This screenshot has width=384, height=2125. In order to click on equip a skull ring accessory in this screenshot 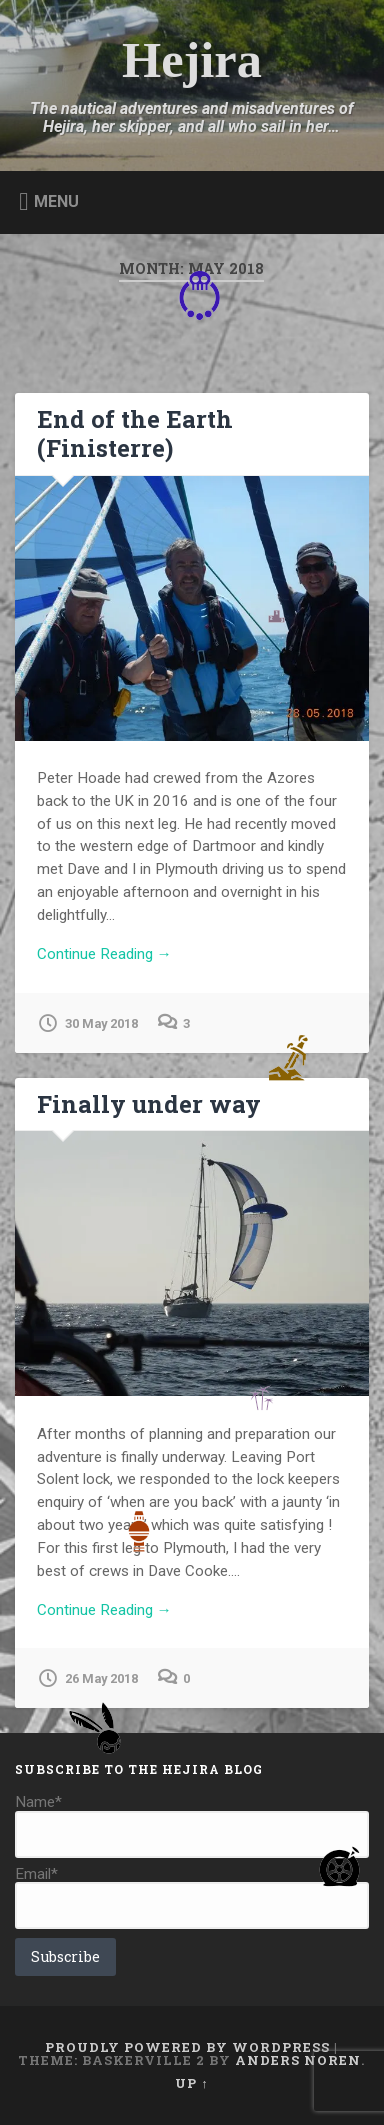, I will do `click(199, 295)`.